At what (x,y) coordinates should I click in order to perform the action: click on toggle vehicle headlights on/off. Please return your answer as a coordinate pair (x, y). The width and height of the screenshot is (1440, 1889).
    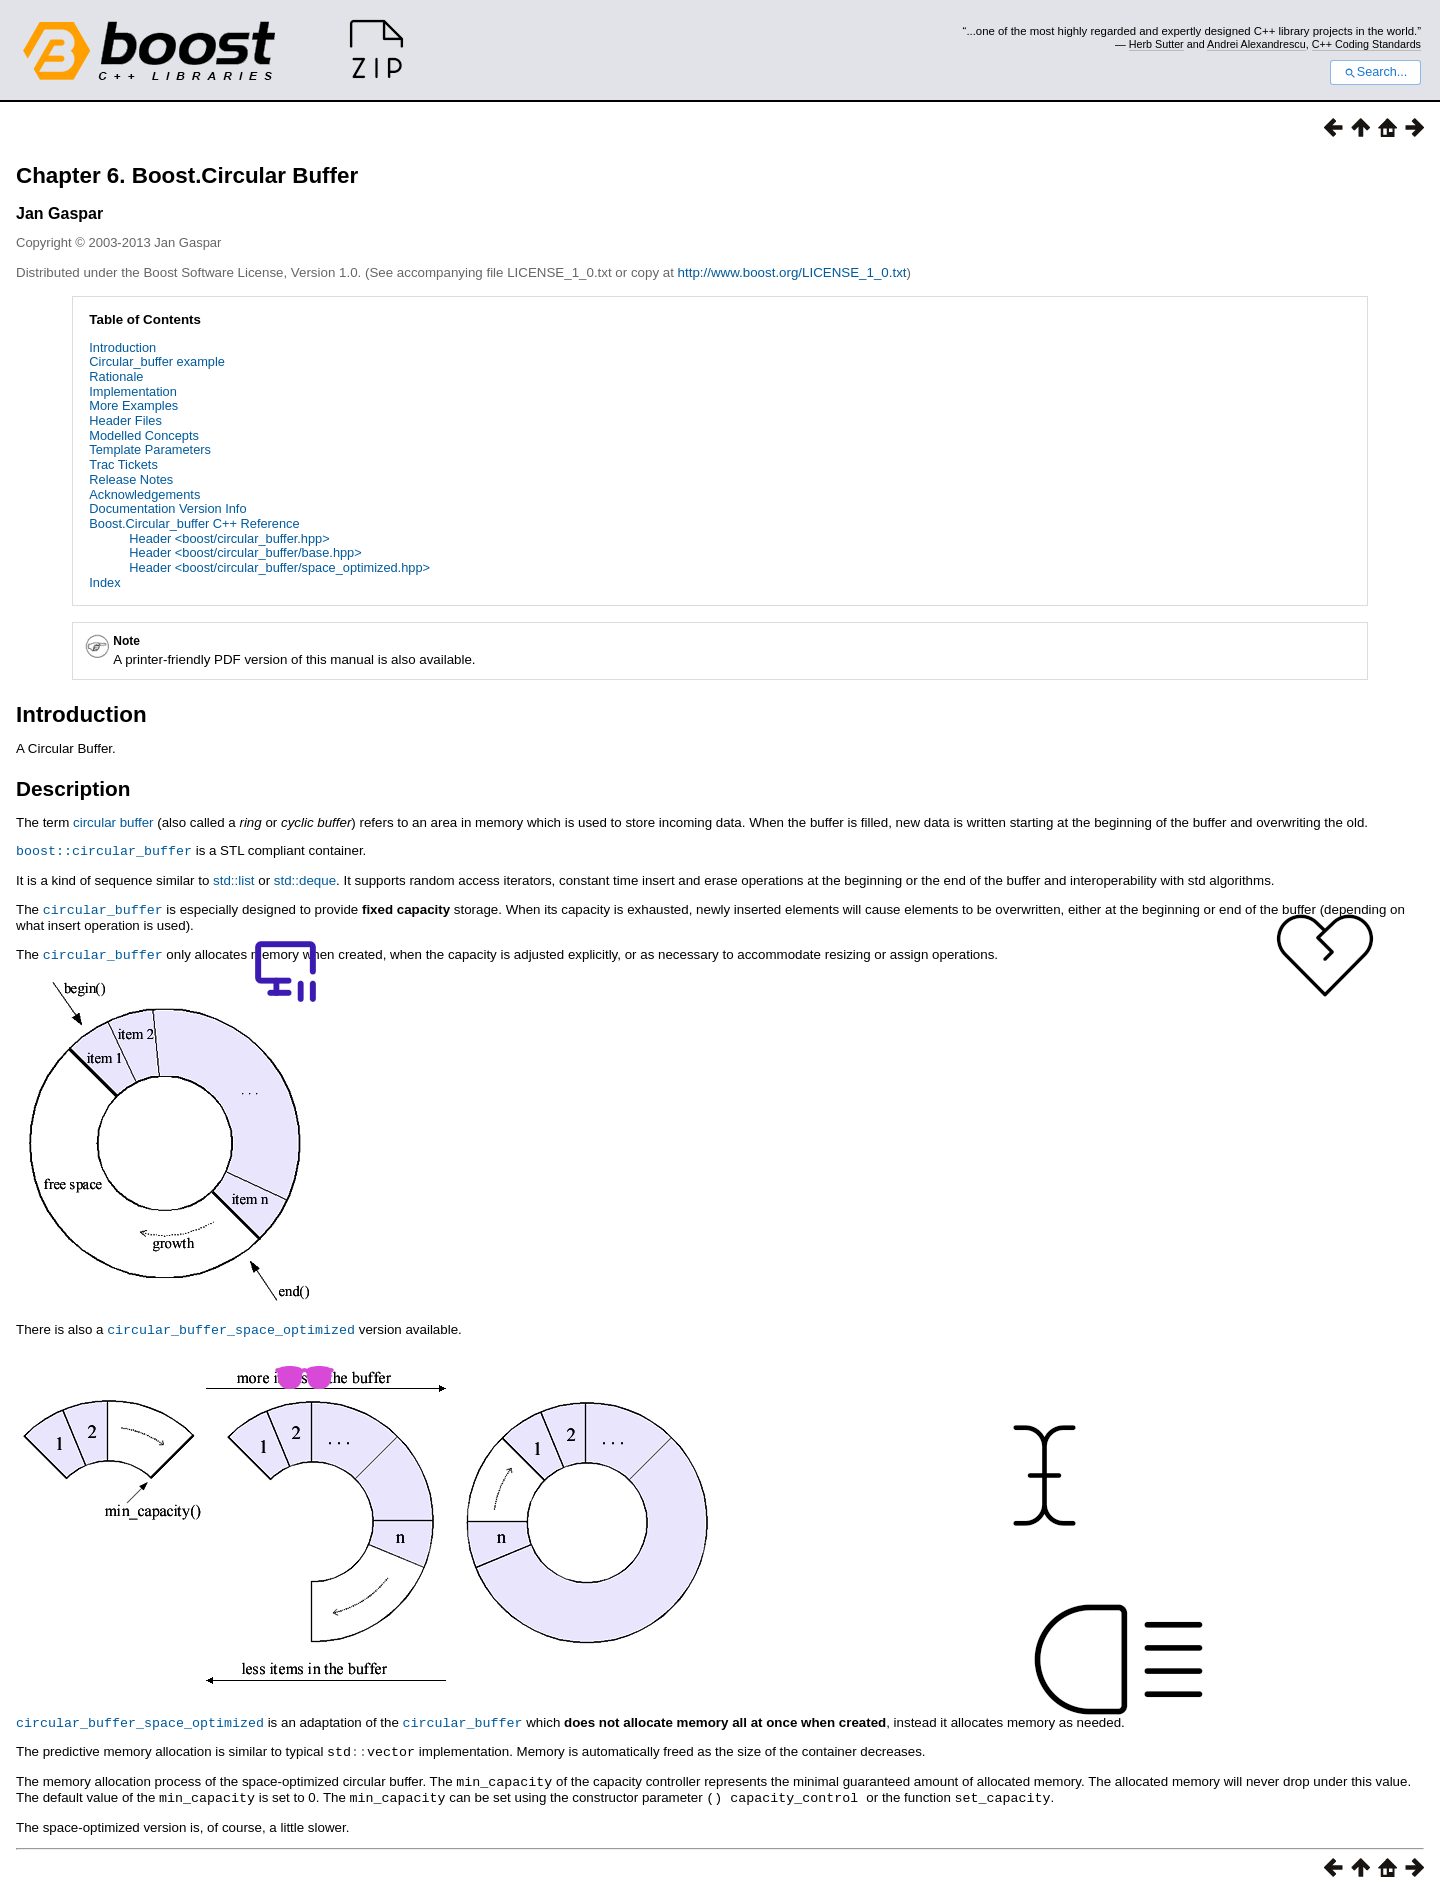
    Looking at the image, I should click on (1118, 1659).